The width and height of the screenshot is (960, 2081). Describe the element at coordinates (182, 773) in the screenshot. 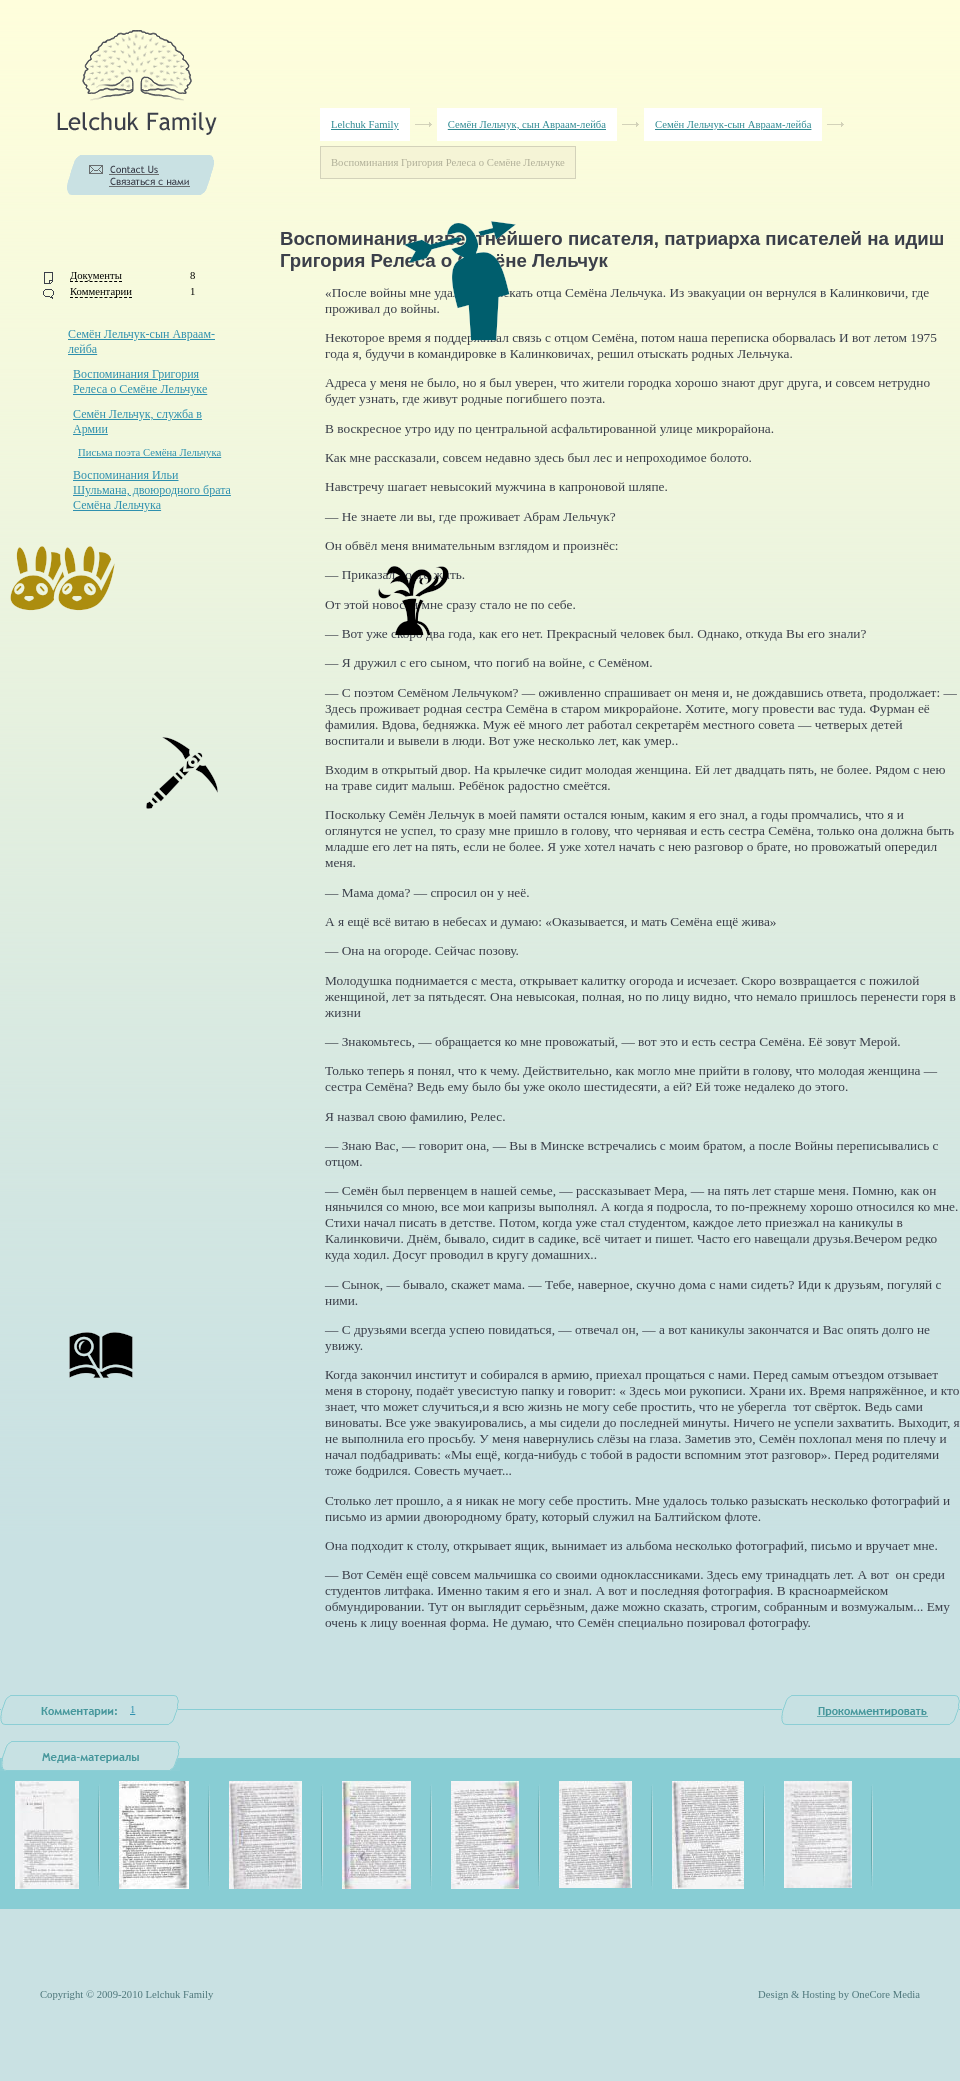

I see `select war pick weapon in game inventory` at that location.